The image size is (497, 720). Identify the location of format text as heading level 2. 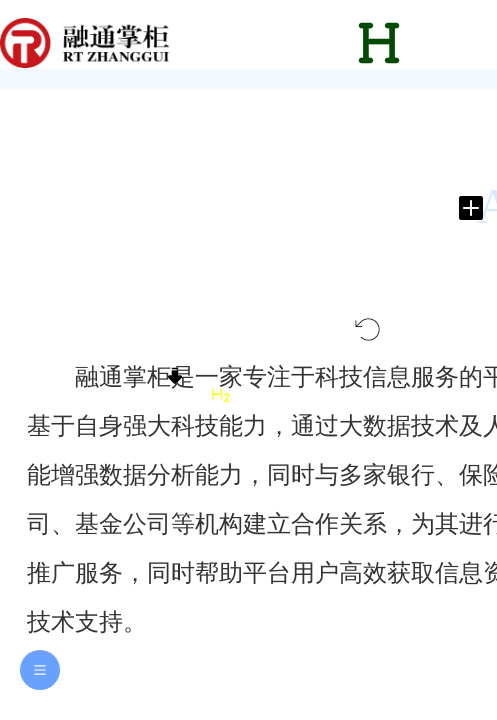
(220, 395).